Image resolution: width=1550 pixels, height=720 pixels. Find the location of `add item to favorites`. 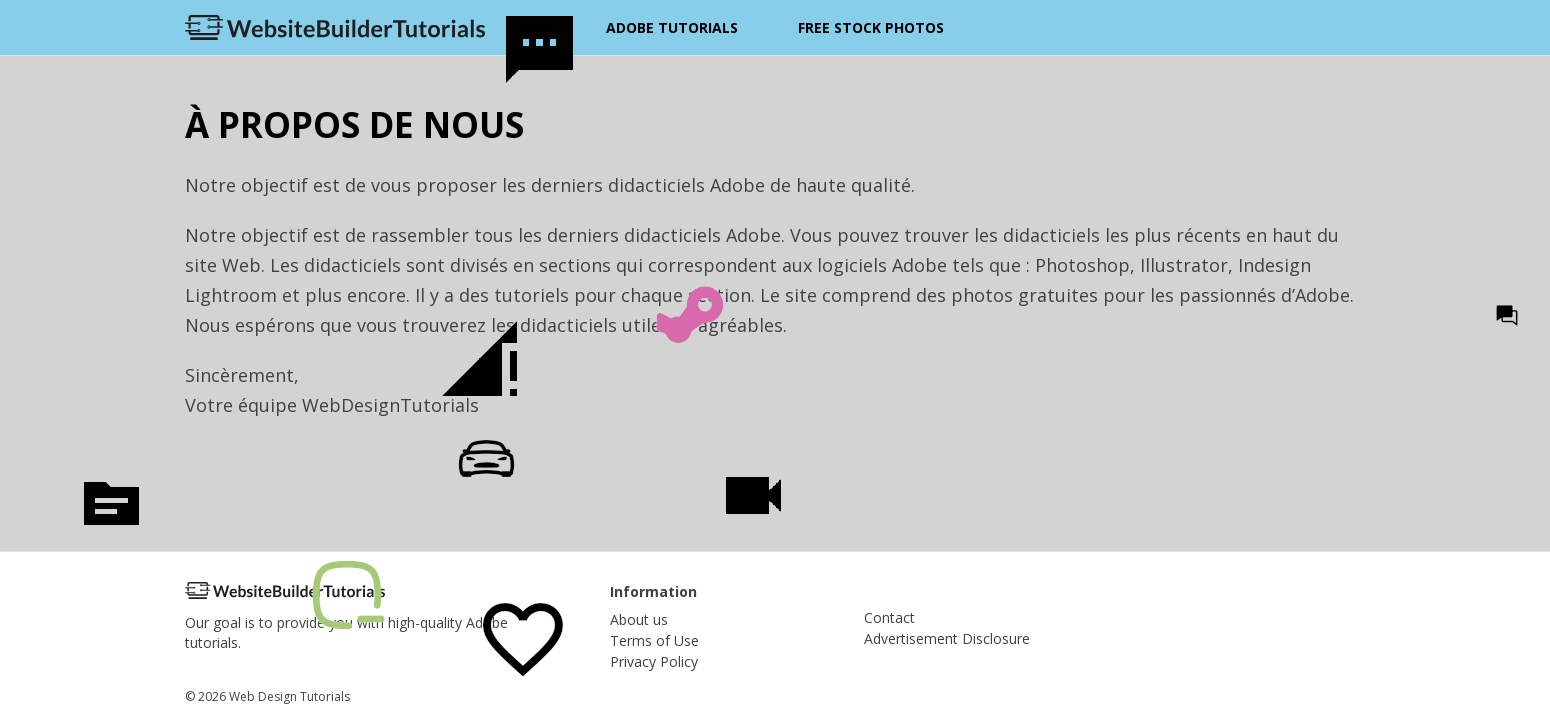

add item to favorites is located at coordinates (523, 639).